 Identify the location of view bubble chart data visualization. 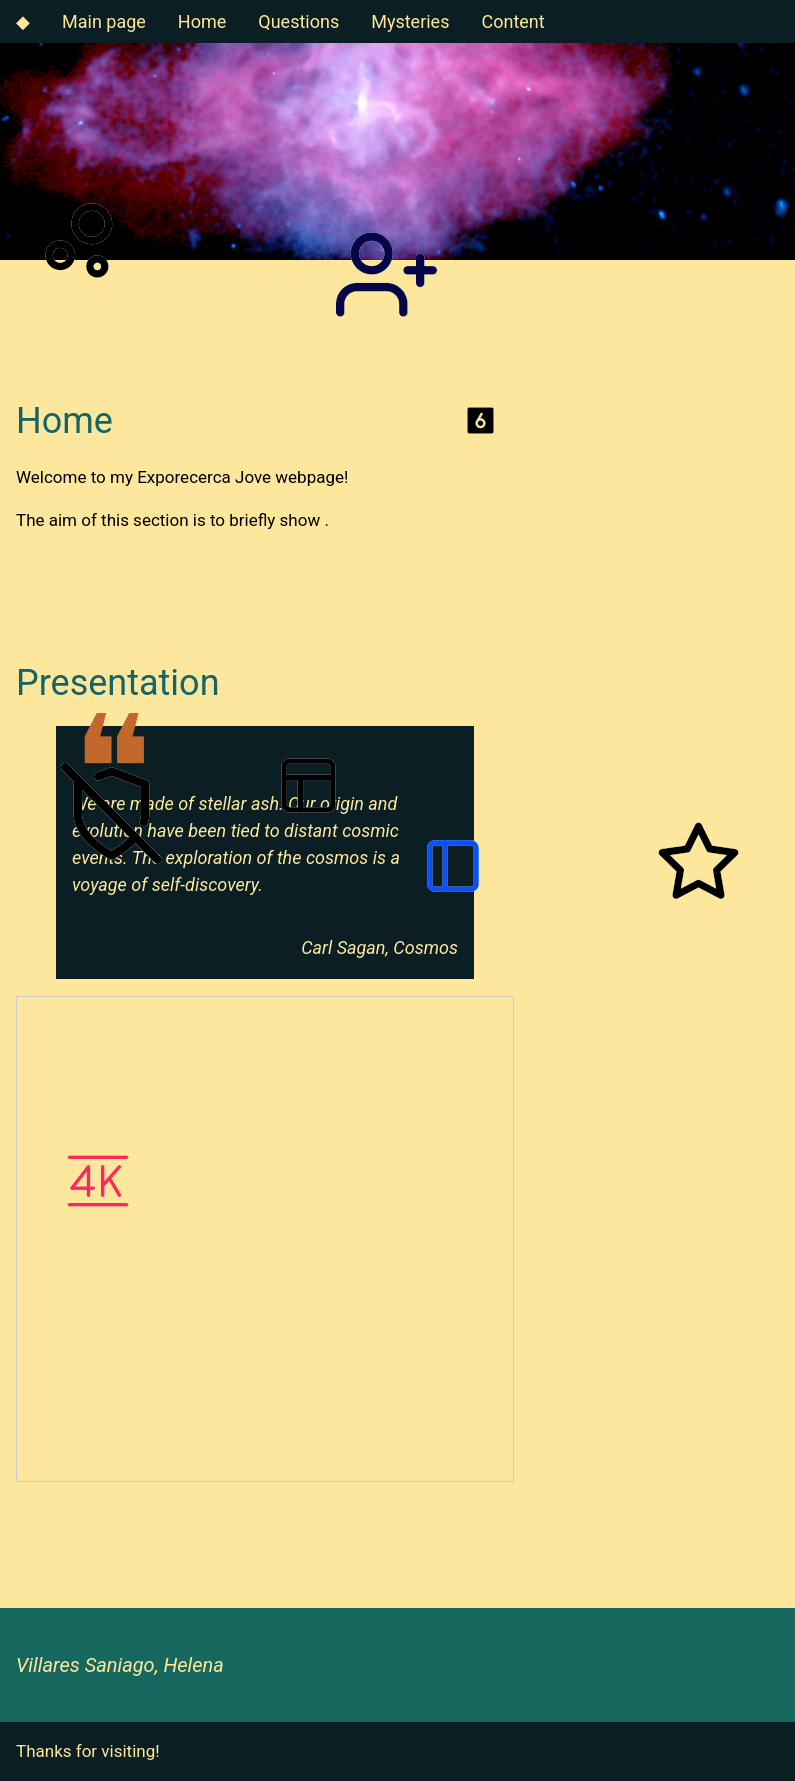
(82, 240).